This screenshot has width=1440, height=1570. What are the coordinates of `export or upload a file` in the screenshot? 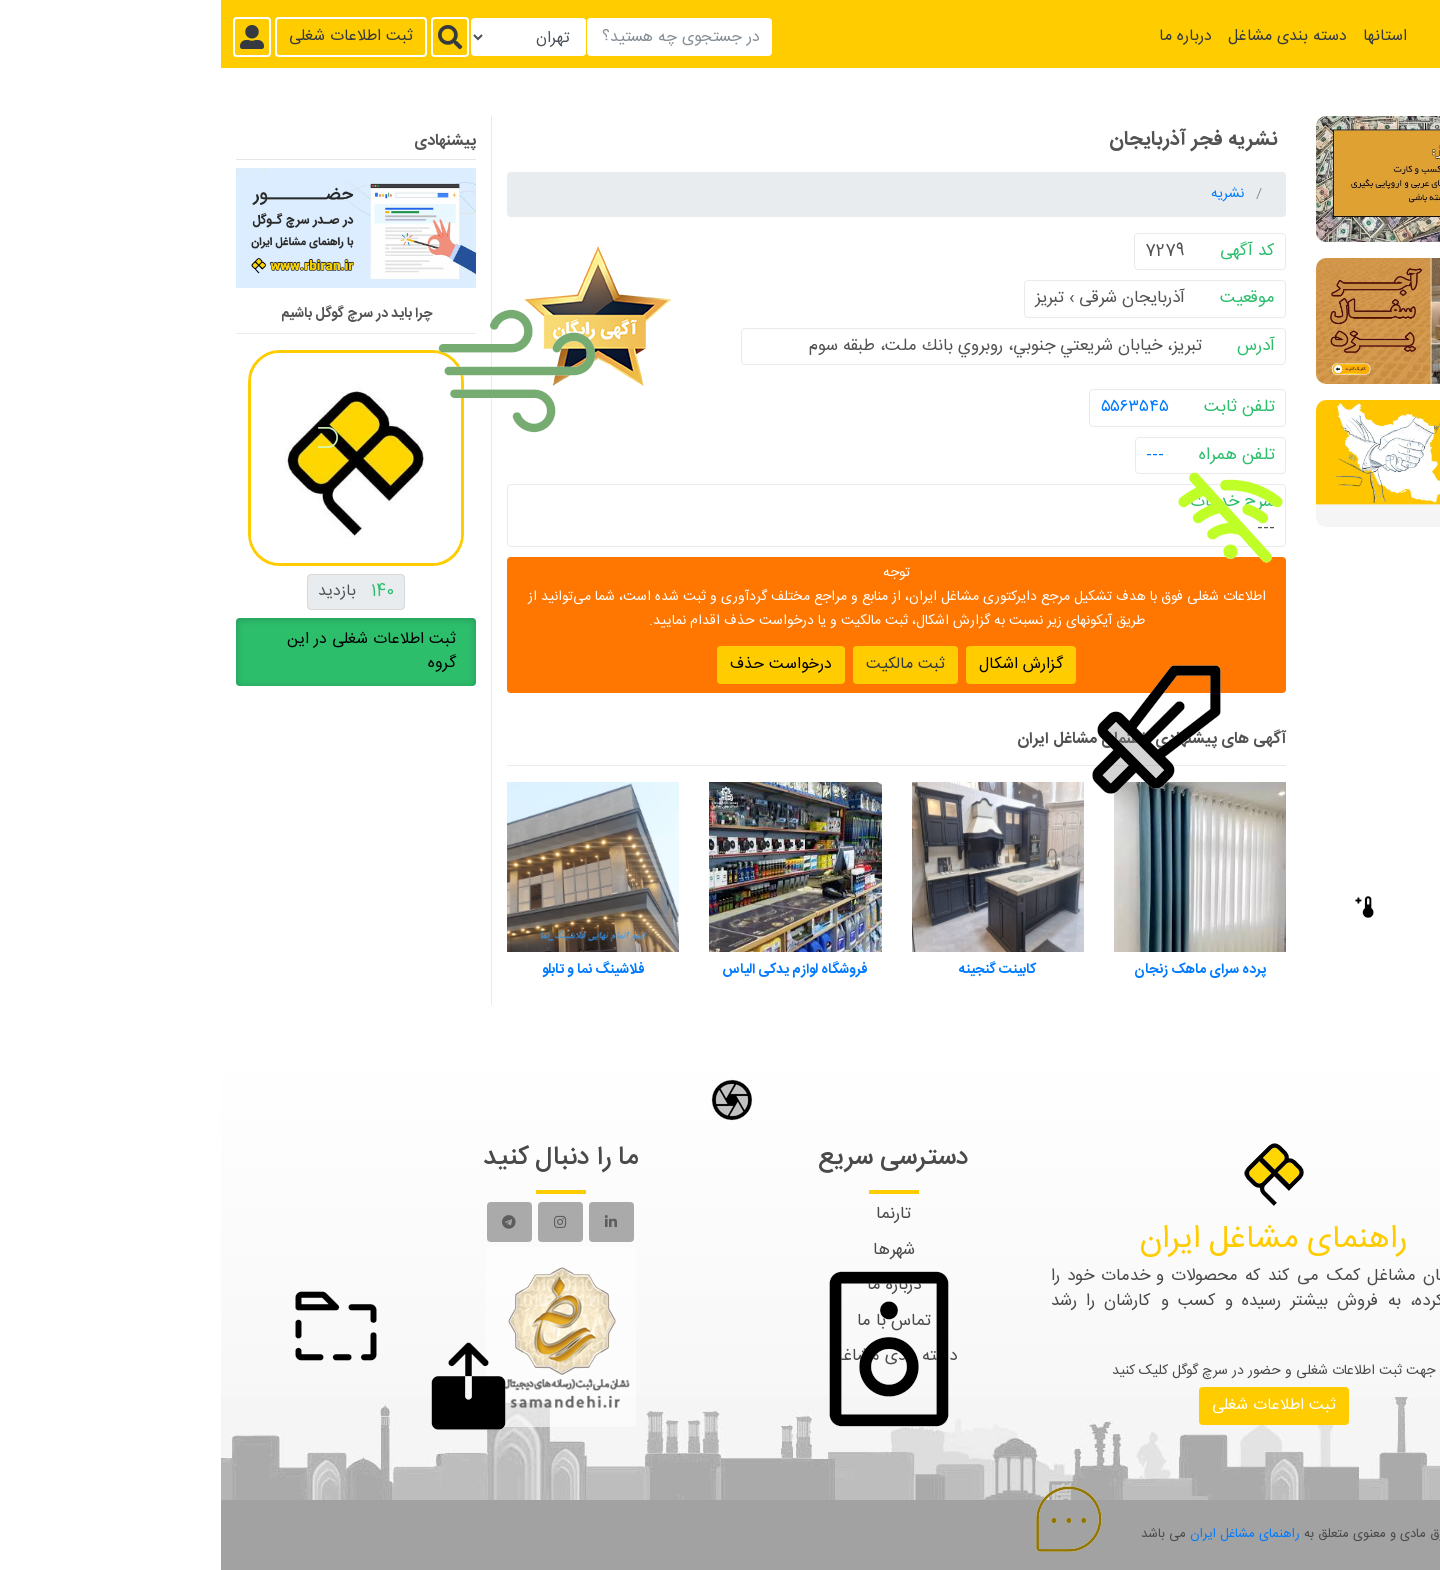 It's located at (468, 1389).